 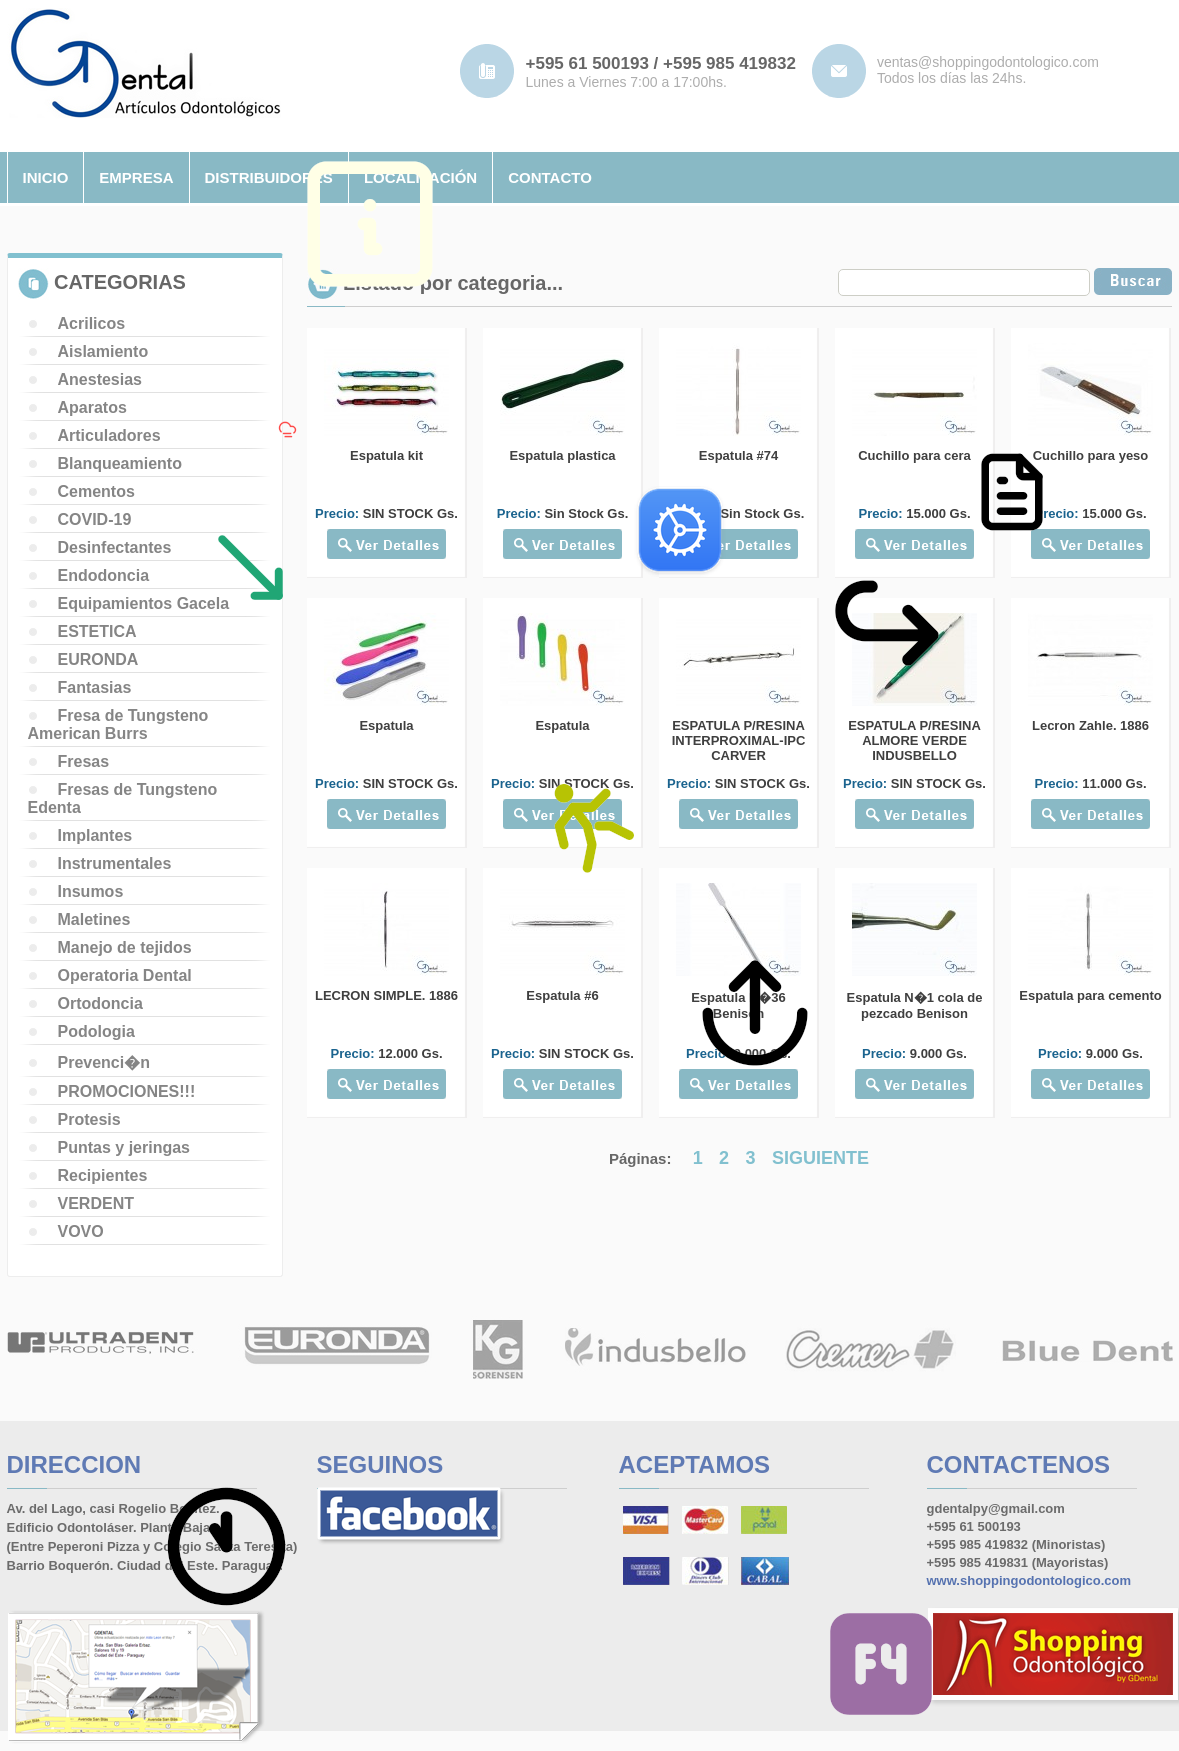 I want to click on upload file or content, so click(x=755, y=1013).